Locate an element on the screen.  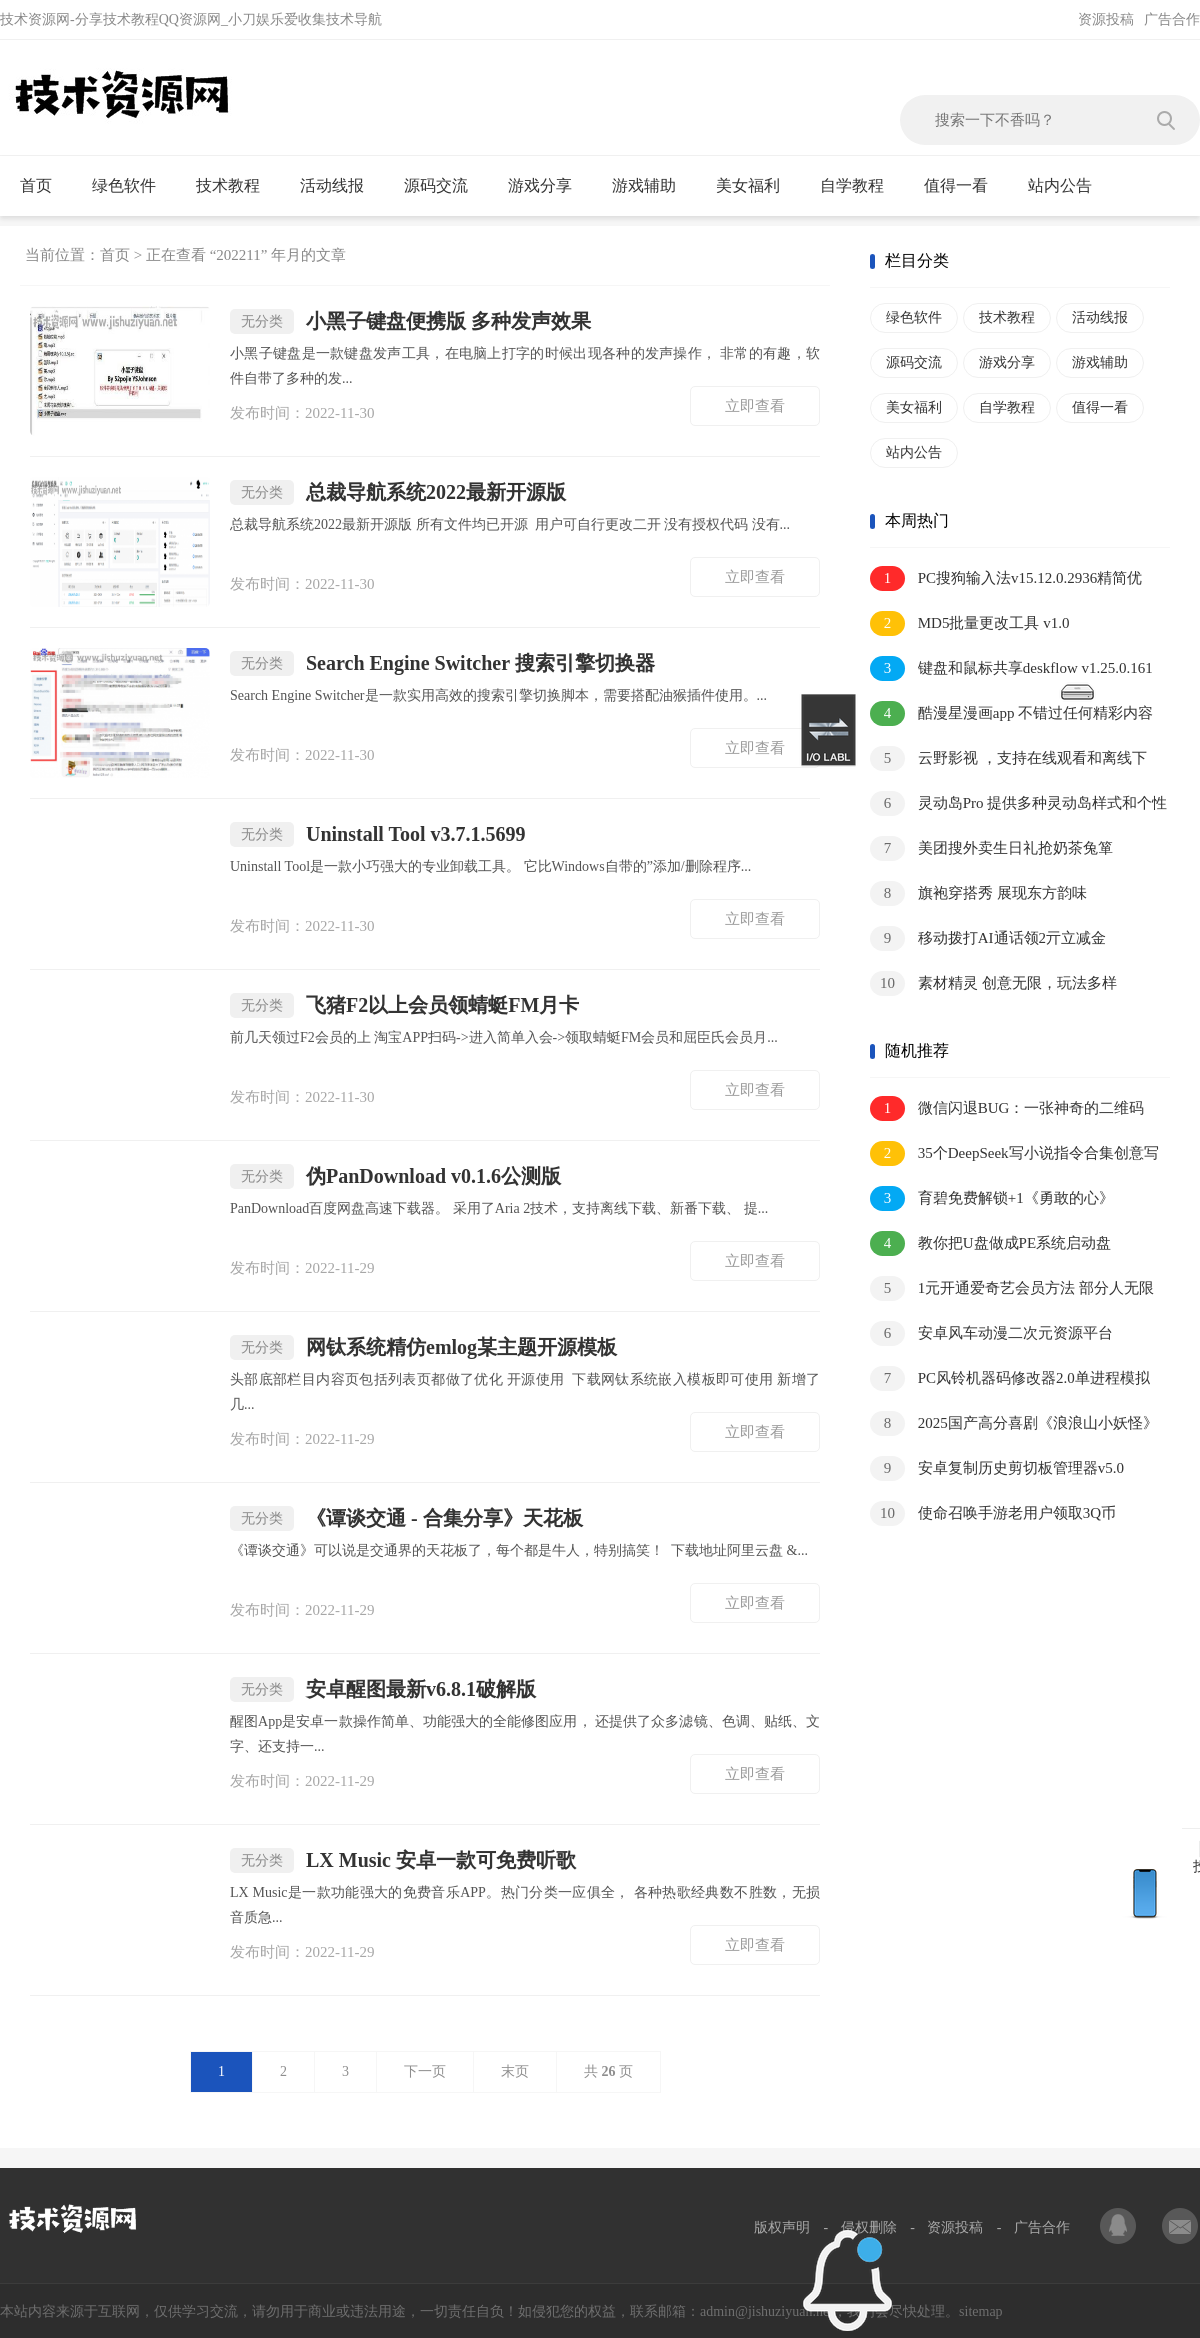
indicates new notifications available is located at coordinates (847, 2280).